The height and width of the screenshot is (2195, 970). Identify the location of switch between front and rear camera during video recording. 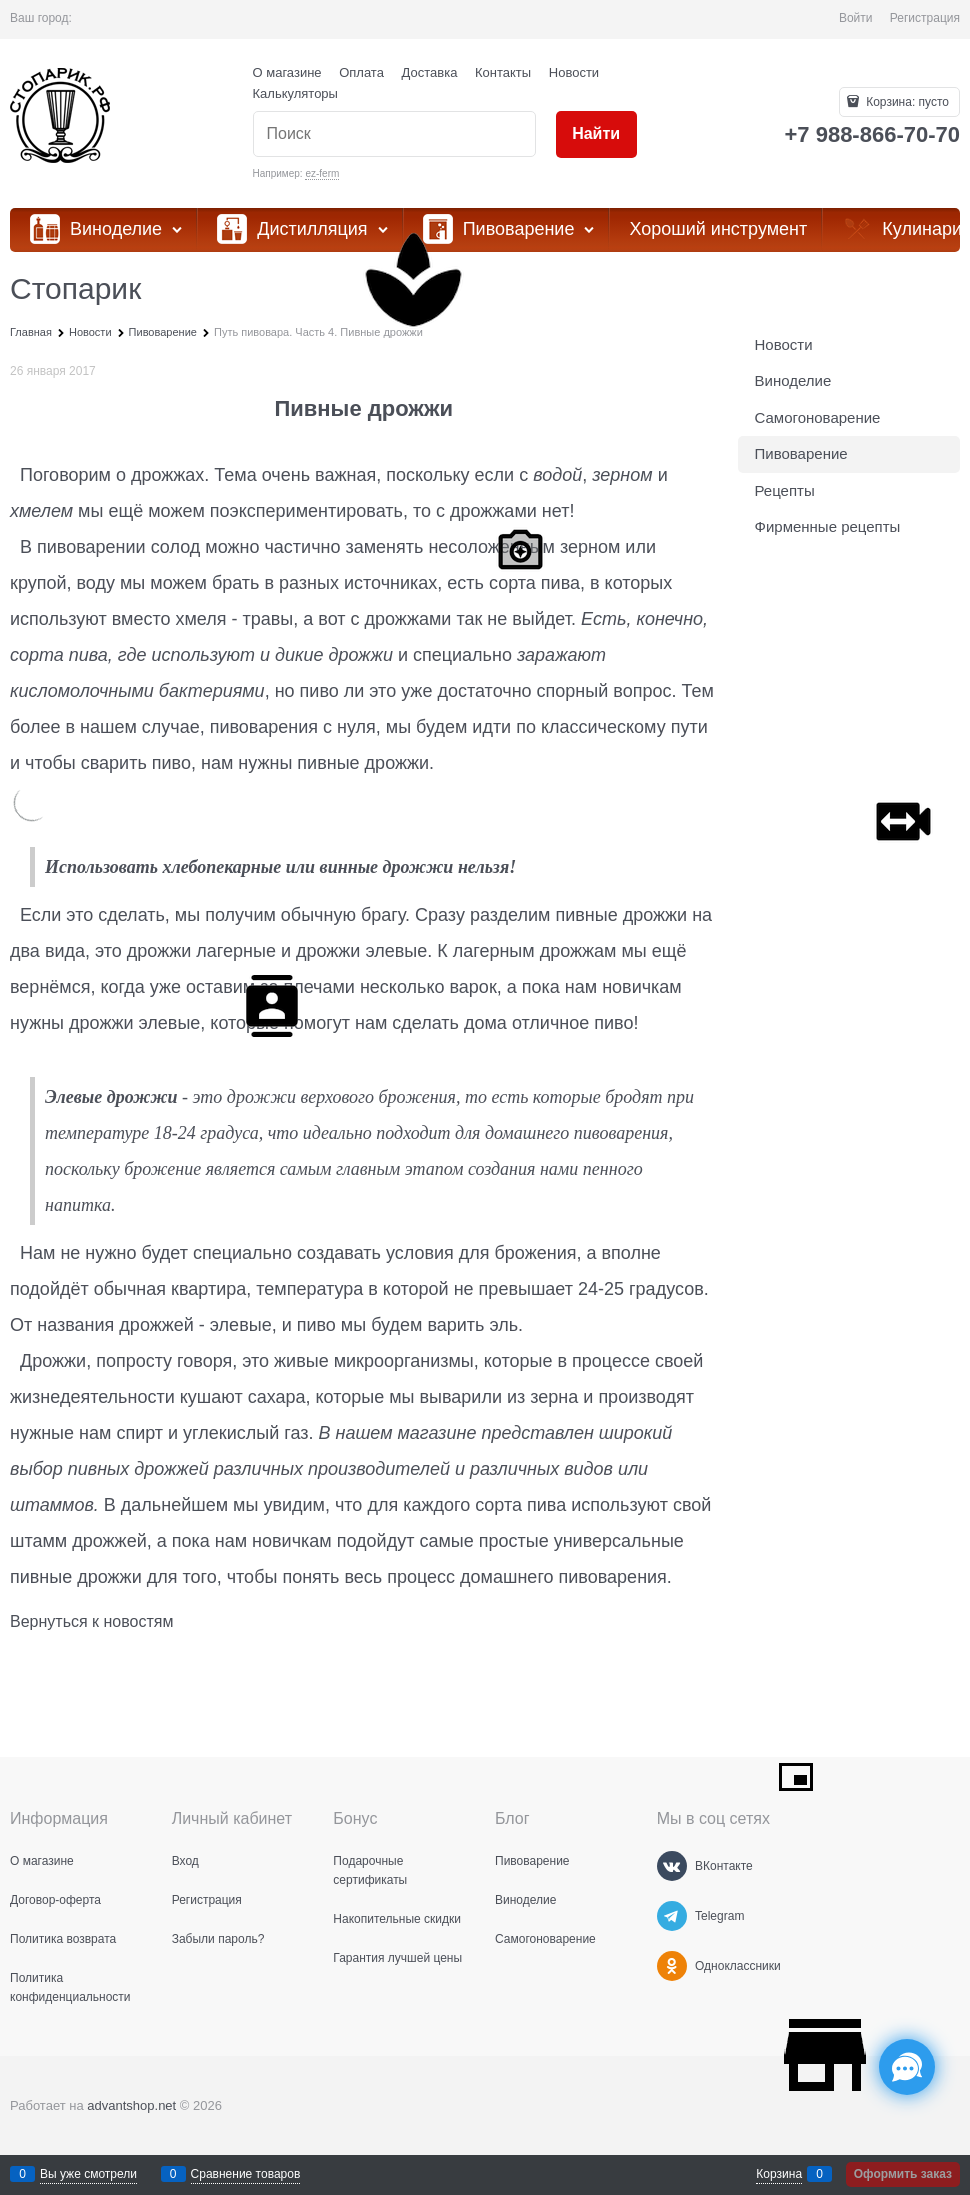
(903, 821).